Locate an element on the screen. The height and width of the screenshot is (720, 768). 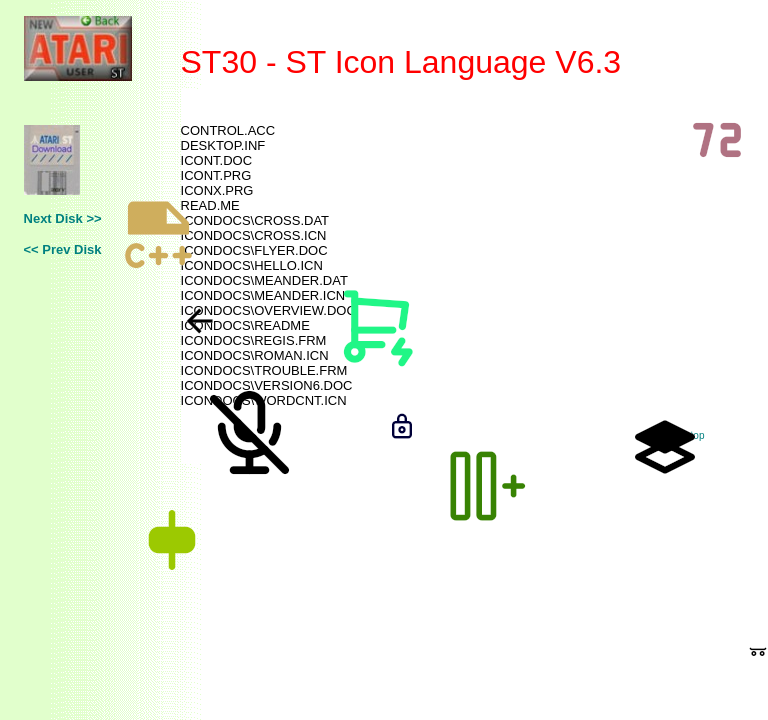
bring layer to front is located at coordinates (665, 447).